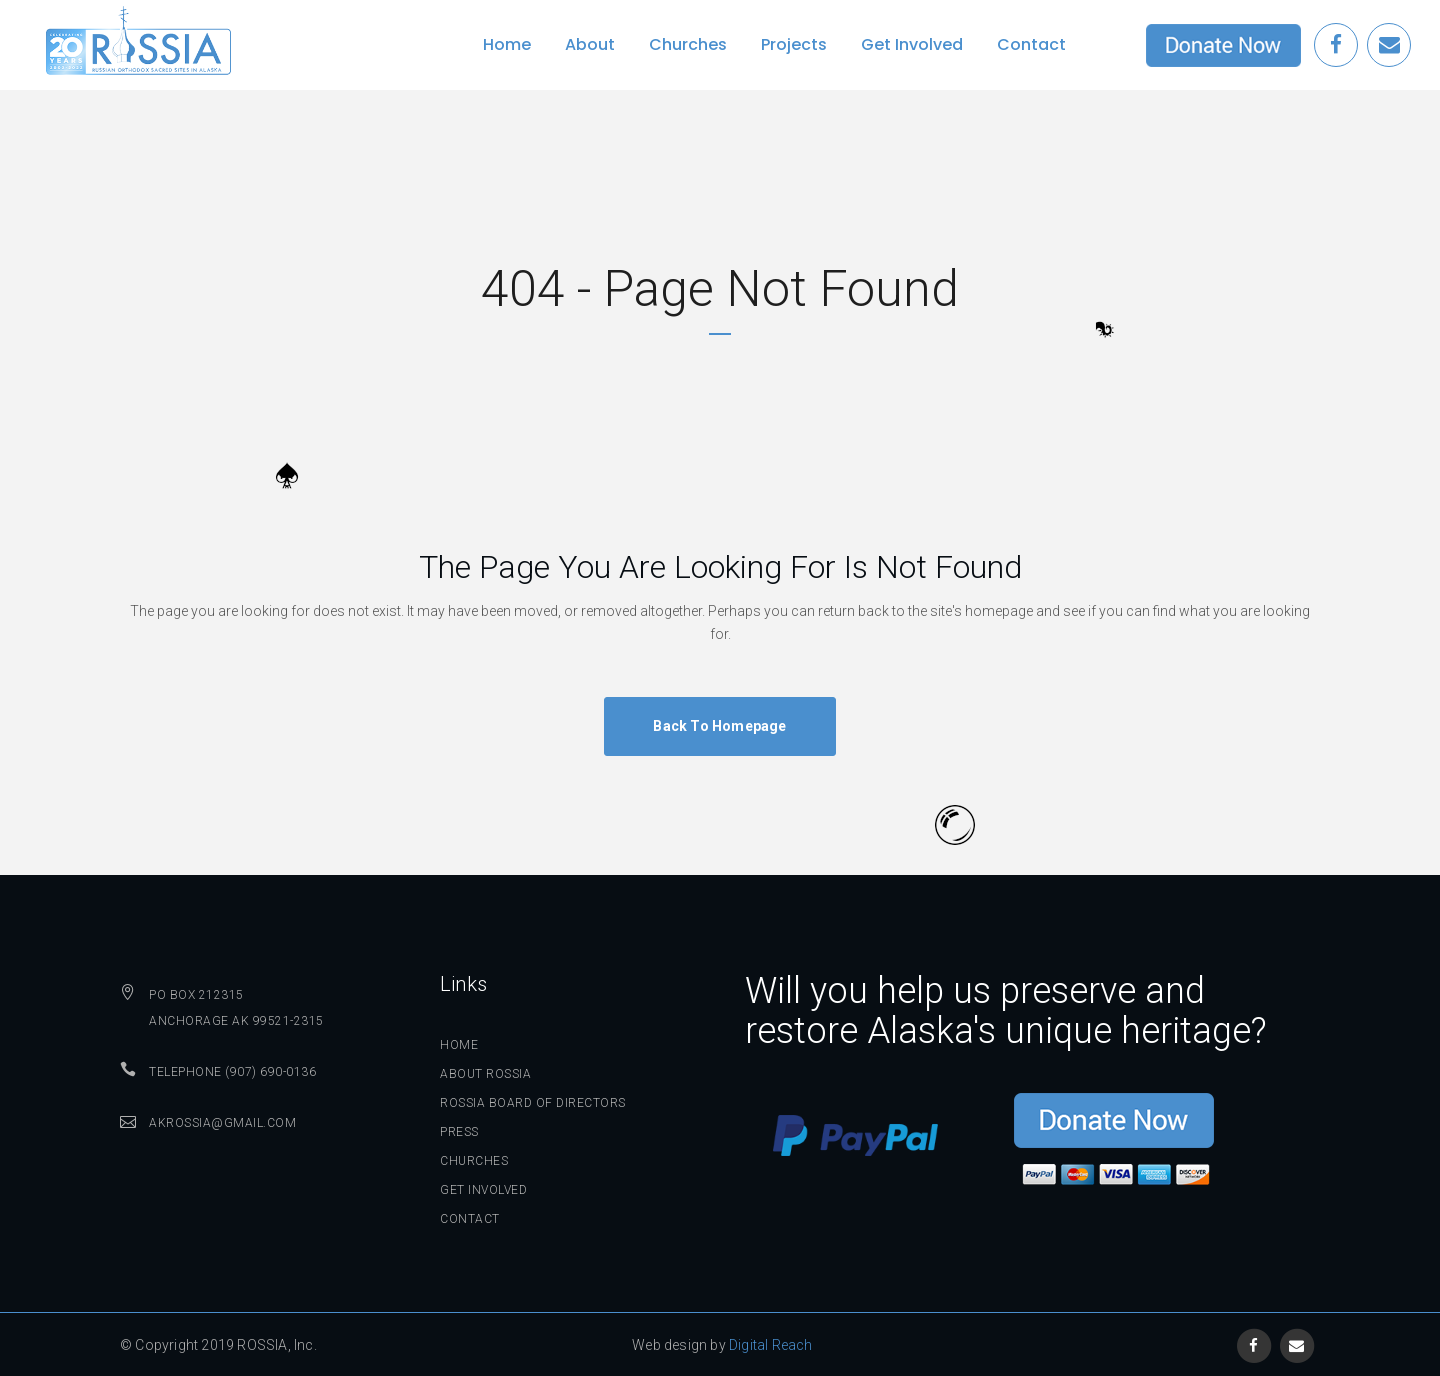  Describe the element at coordinates (287, 475) in the screenshot. I see `indicates death or game over in a card game` at that location.